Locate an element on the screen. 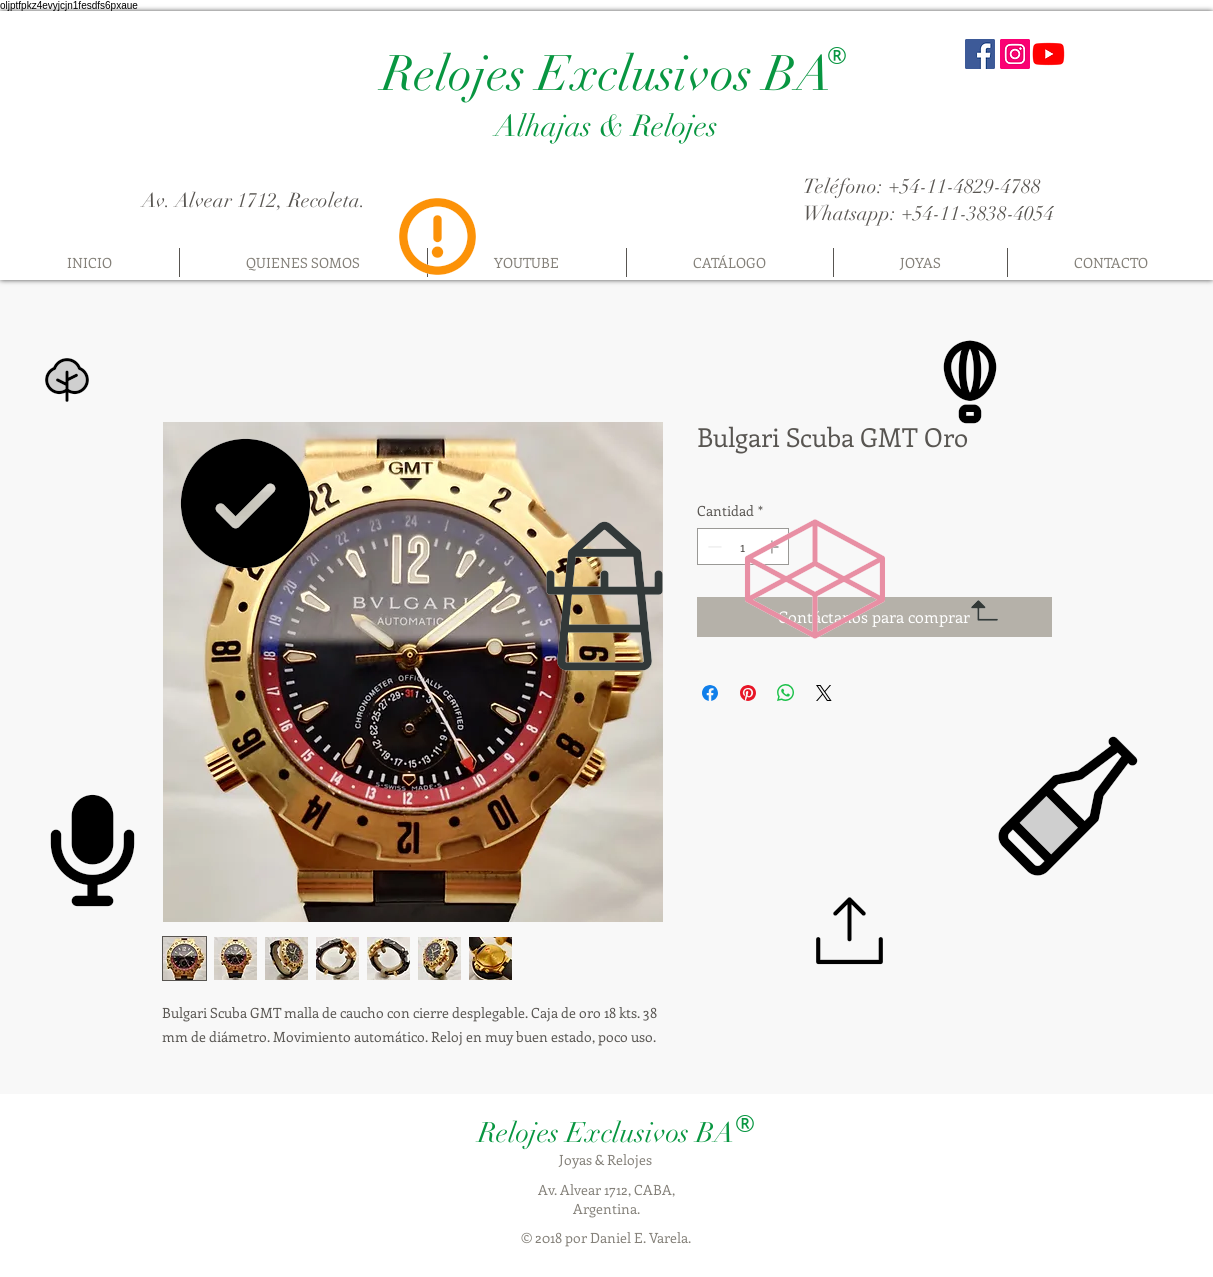  access nature or outdoor category is located at coordinates (67, 380).